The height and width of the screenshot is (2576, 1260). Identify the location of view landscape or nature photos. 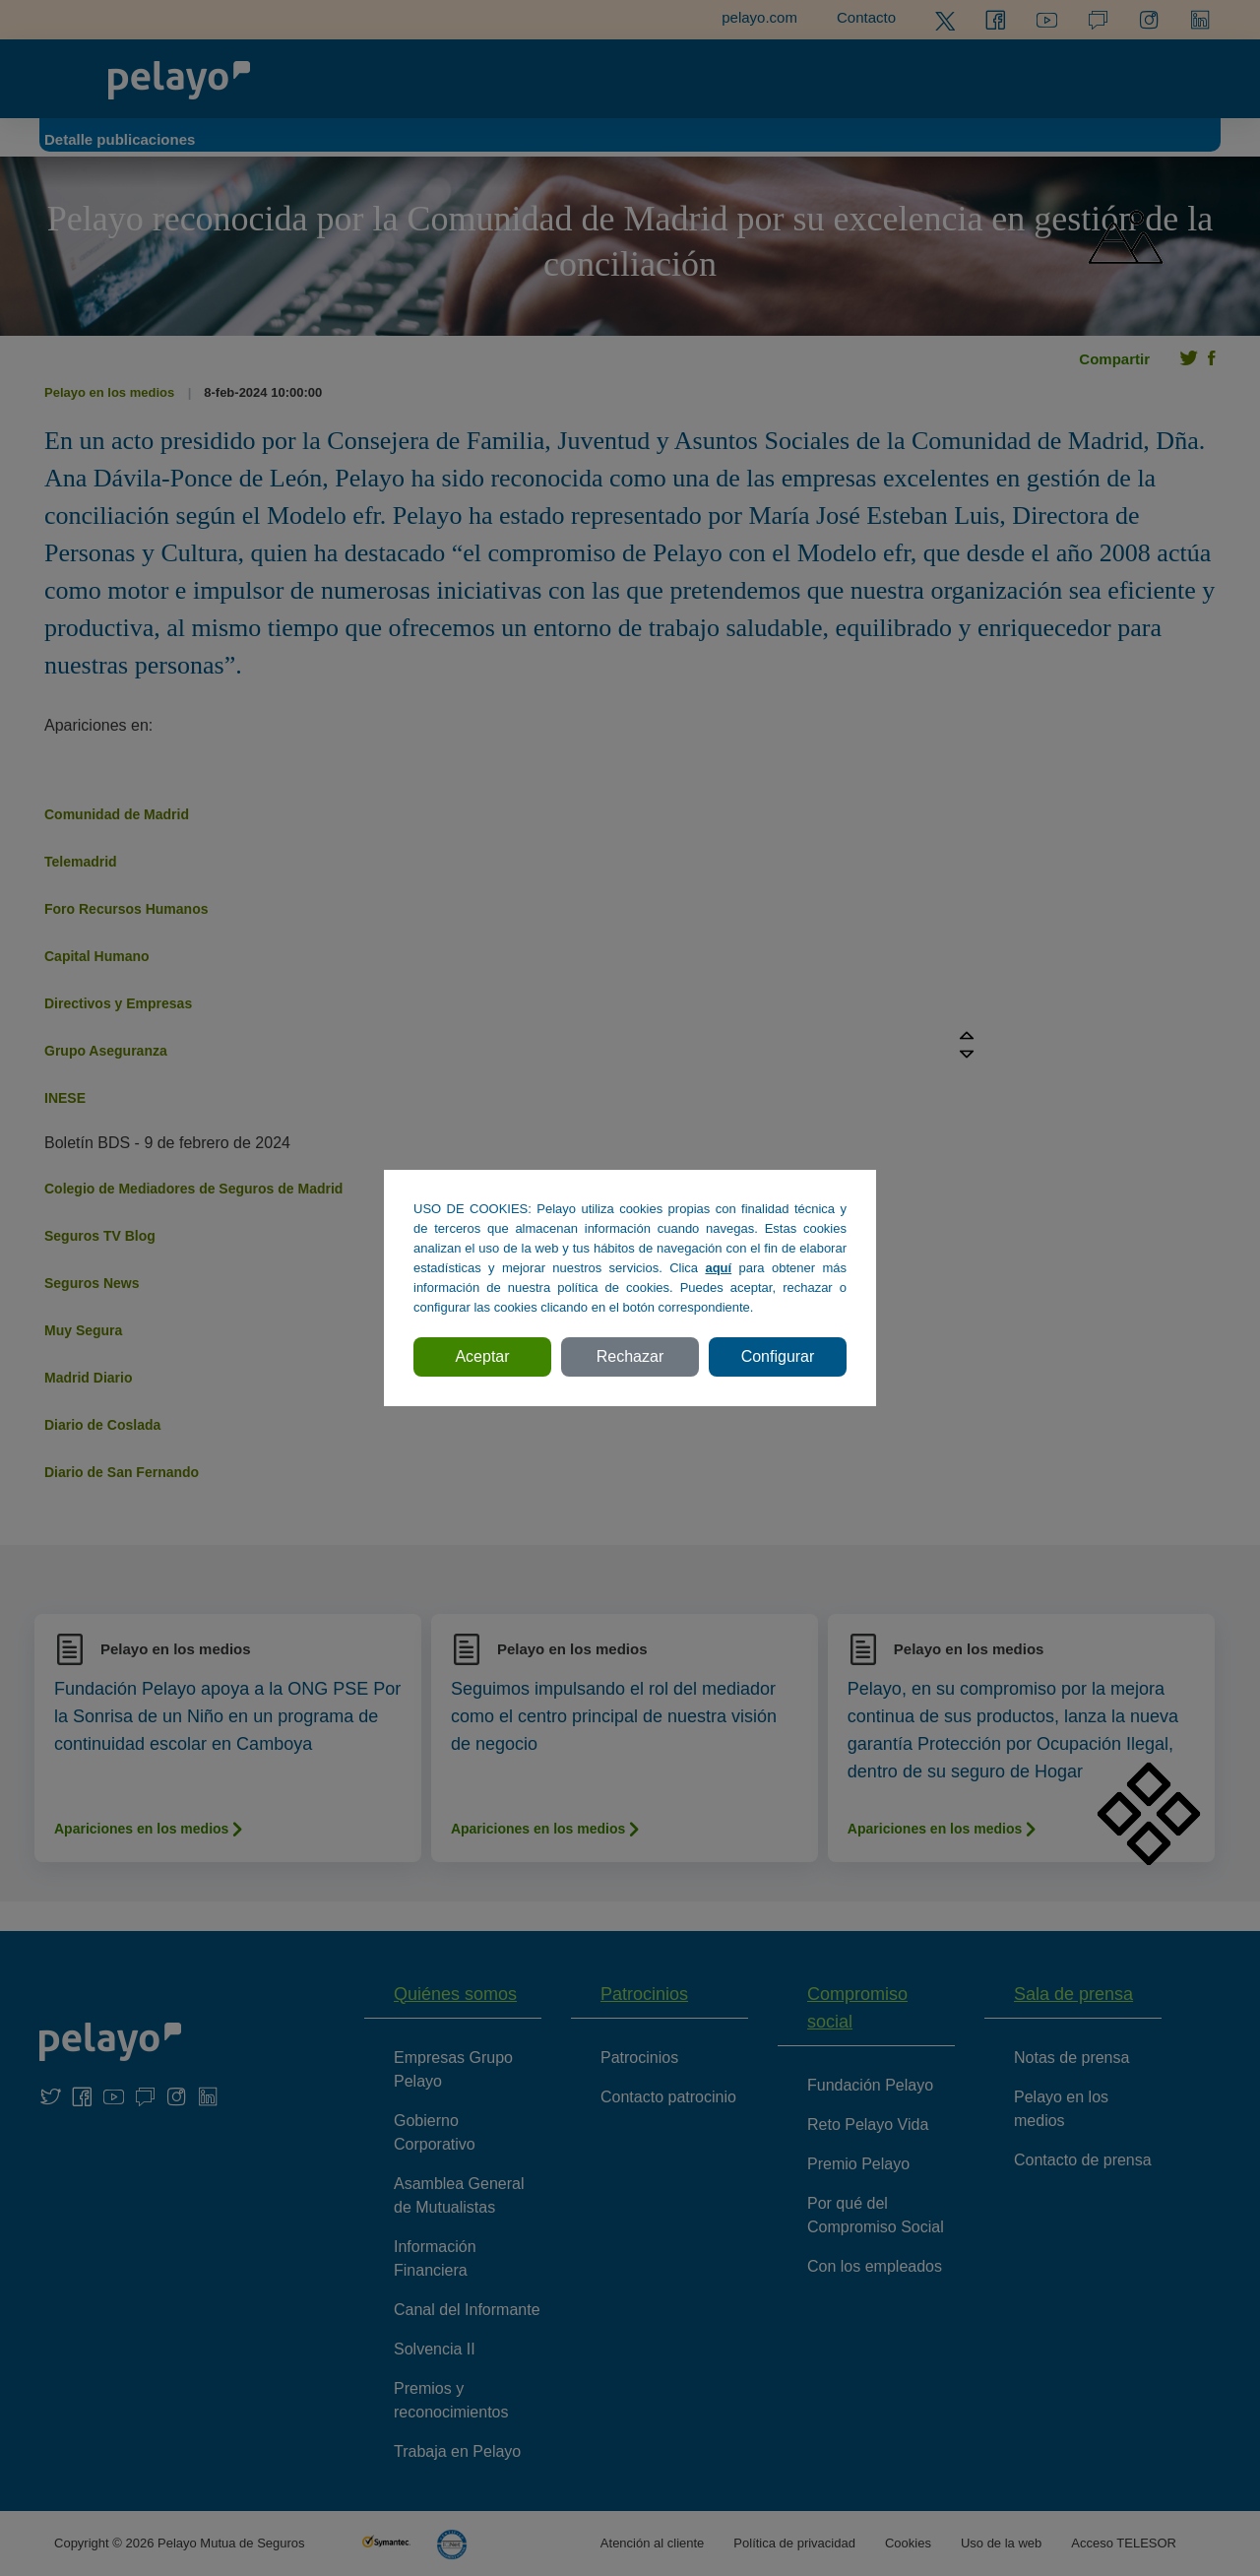
(1125, 240).